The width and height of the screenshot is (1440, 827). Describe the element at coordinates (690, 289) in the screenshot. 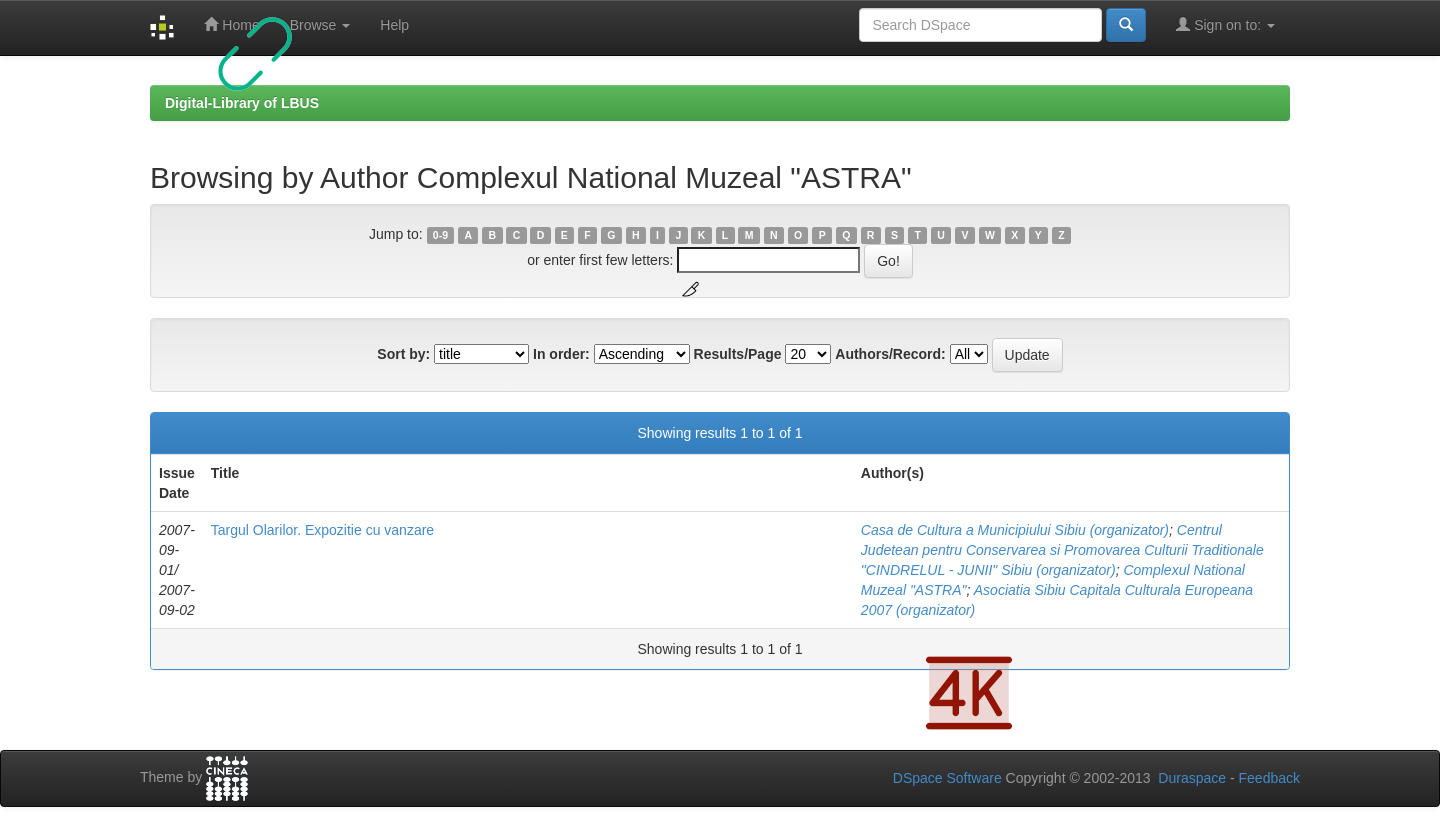

I see `access cutting or slicing tools` at that location.